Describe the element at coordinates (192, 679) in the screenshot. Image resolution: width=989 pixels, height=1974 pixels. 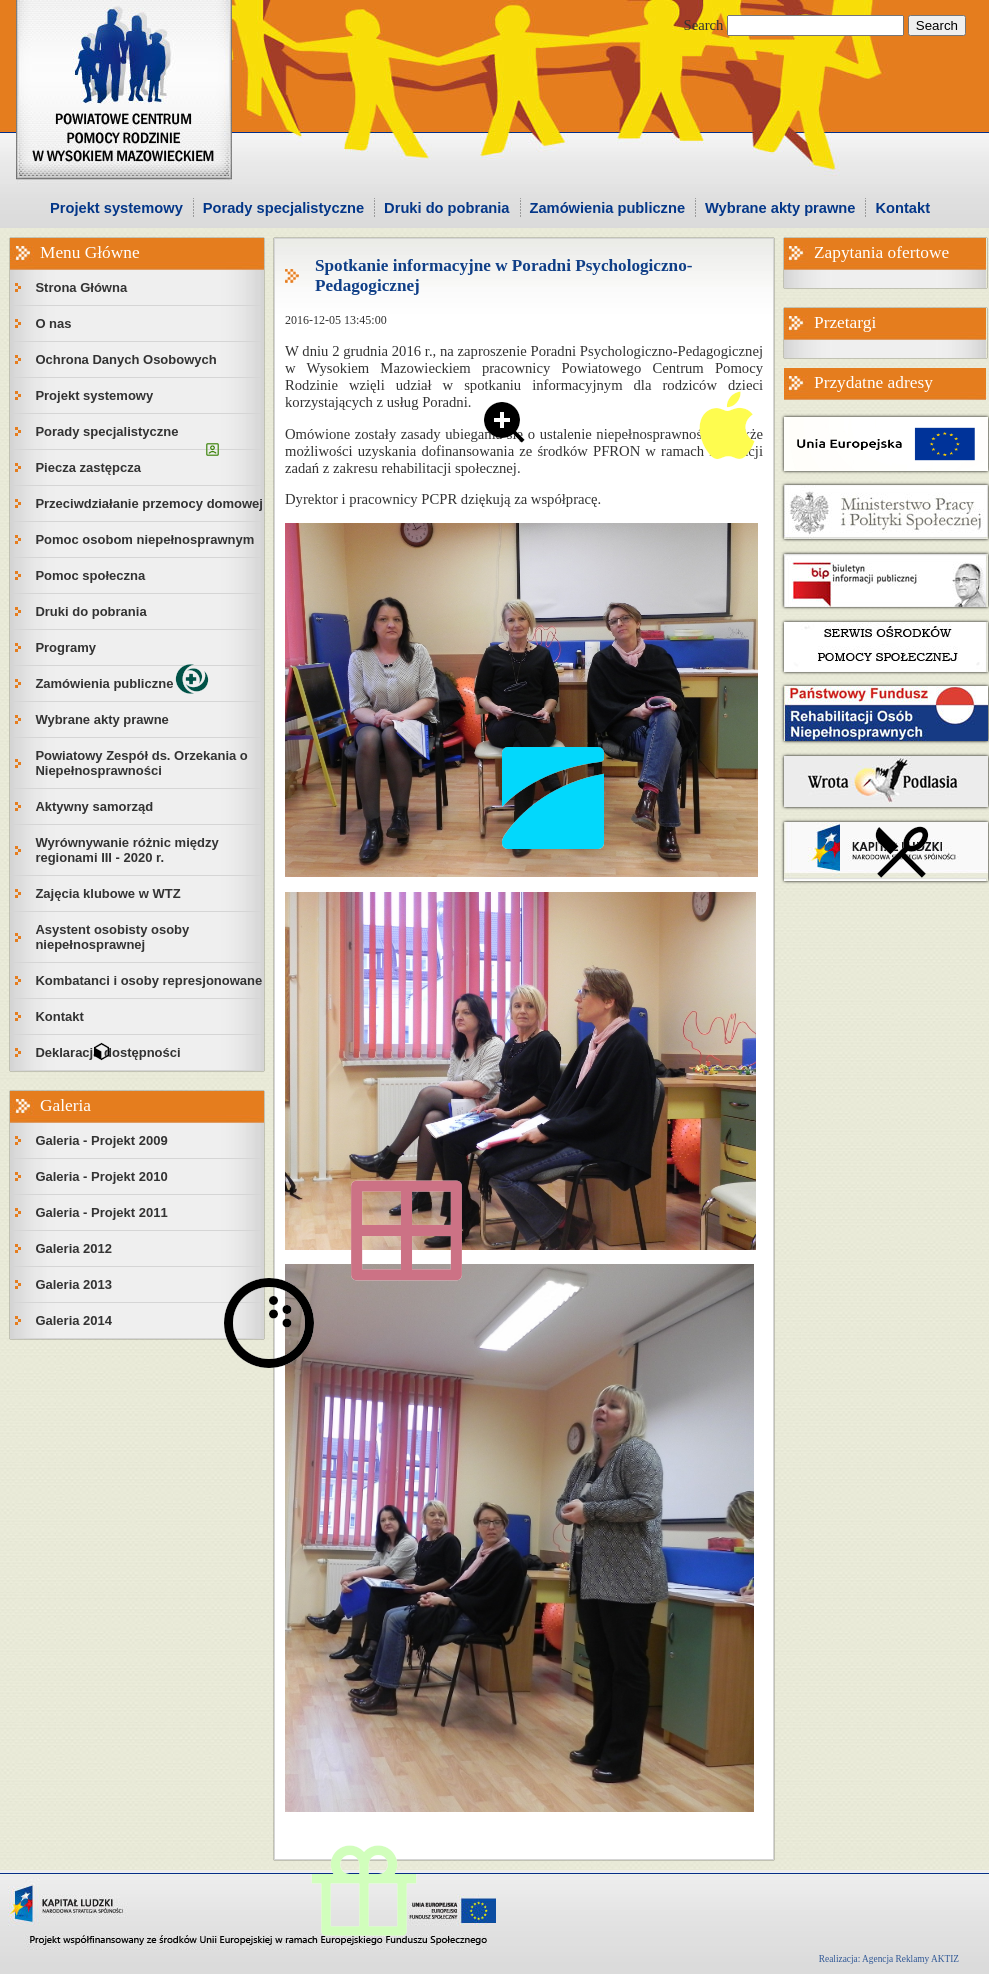
I see `medrt brand logo` at that location.